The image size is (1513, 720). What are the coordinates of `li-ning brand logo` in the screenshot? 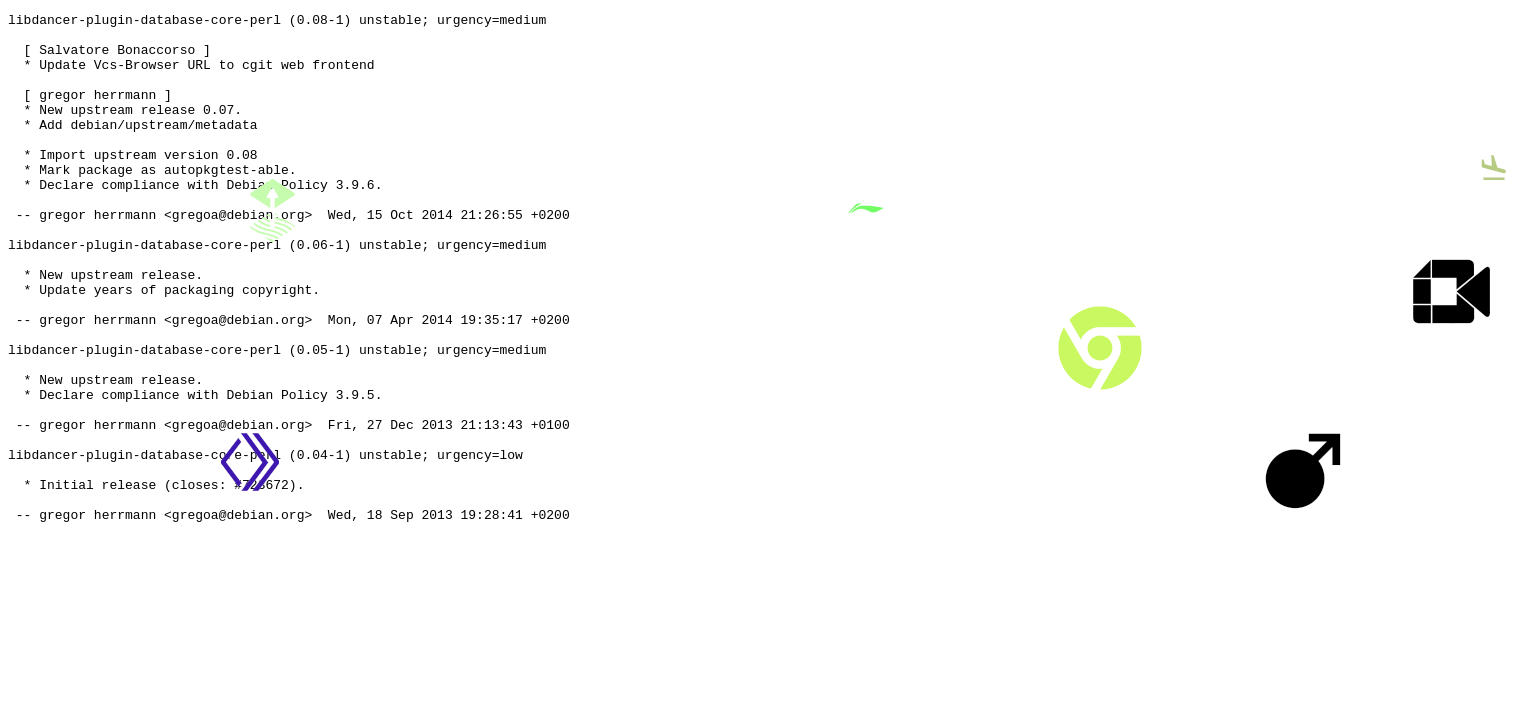 It's located at (866, 208).